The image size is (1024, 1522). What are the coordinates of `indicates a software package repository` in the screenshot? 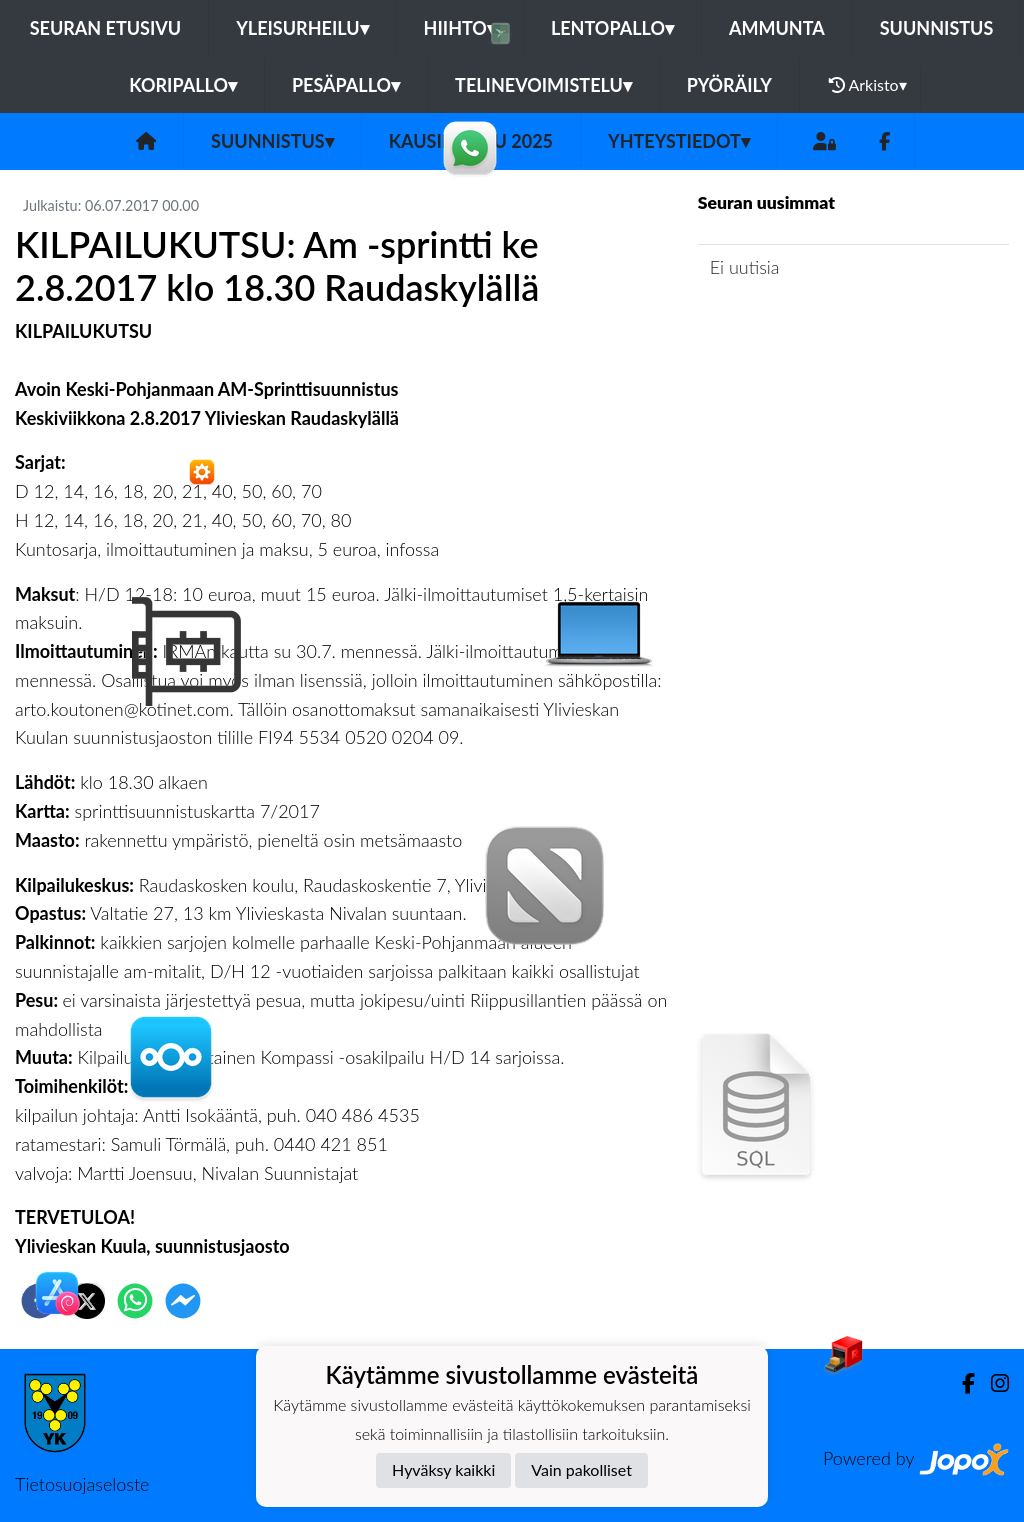 It's located at (843, 1354).